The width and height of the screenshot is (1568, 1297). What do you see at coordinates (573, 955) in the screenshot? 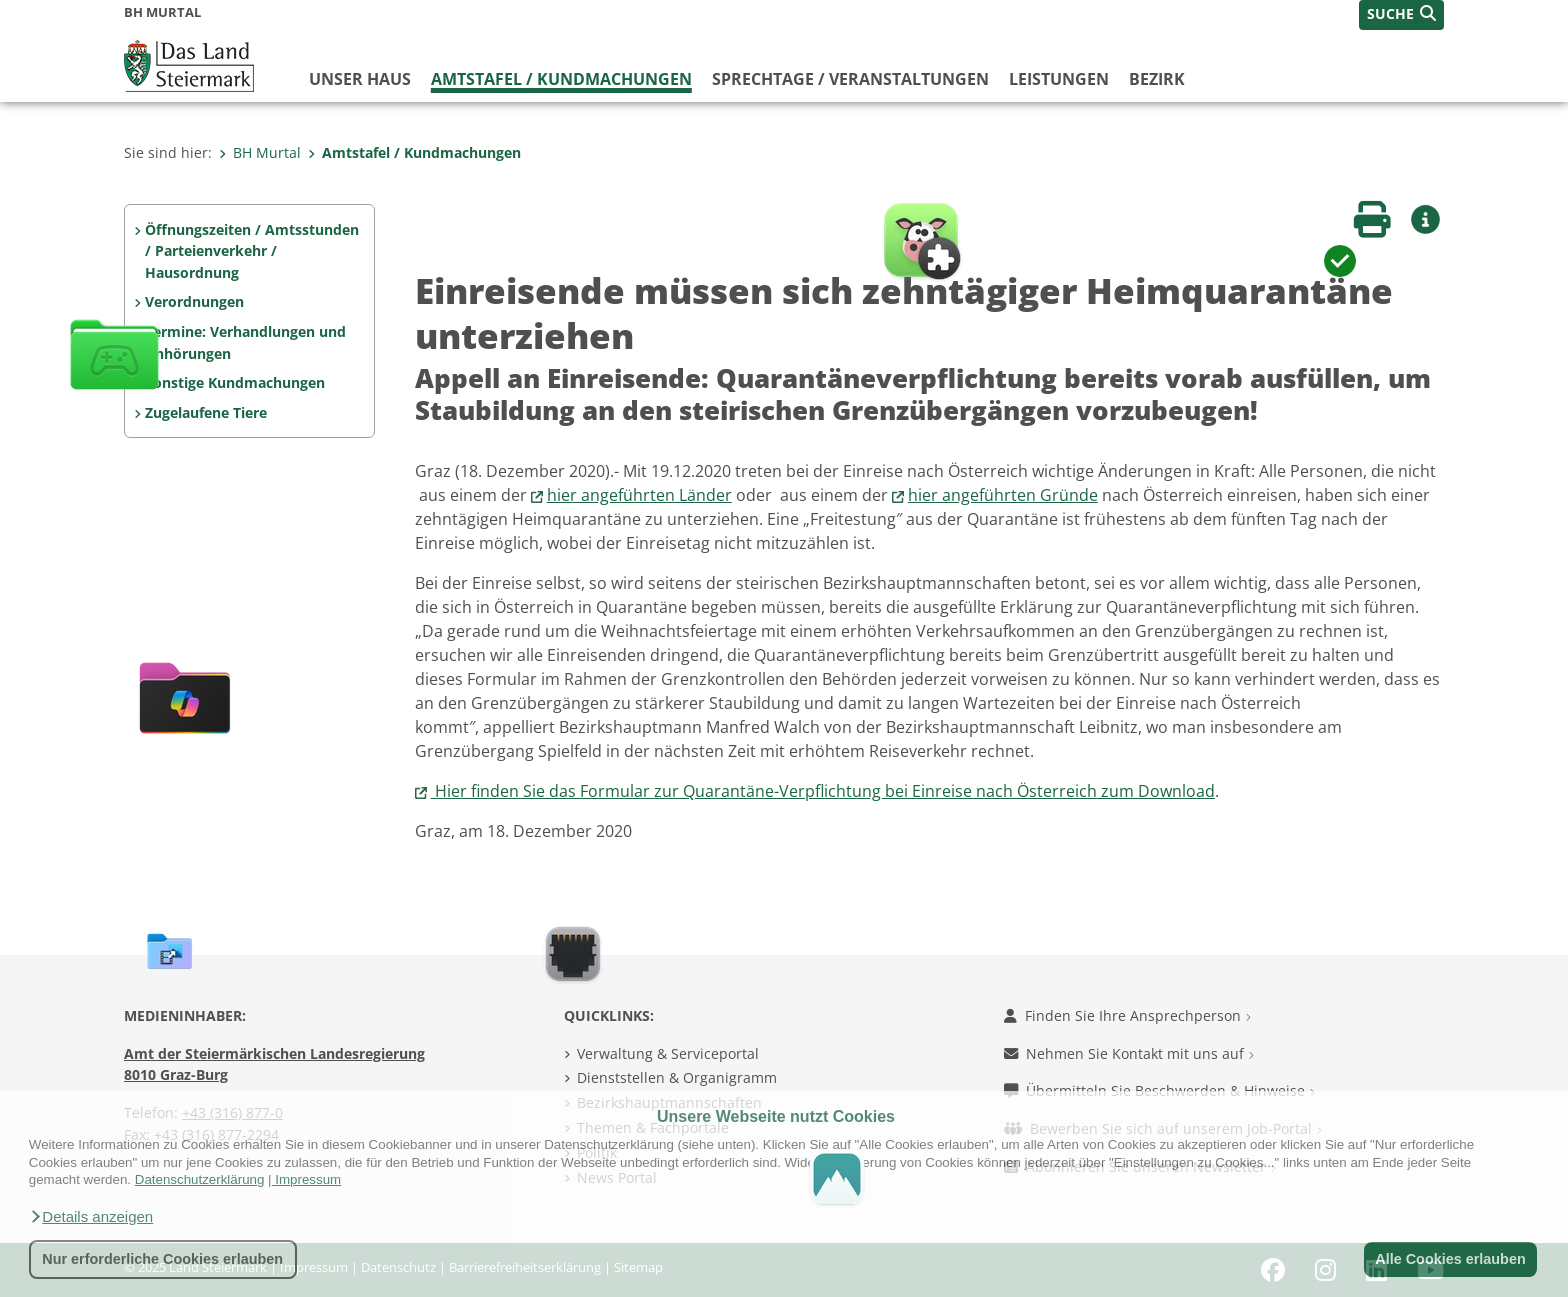
I see `open ethernet network preferences` at bounding box center [573, 955].